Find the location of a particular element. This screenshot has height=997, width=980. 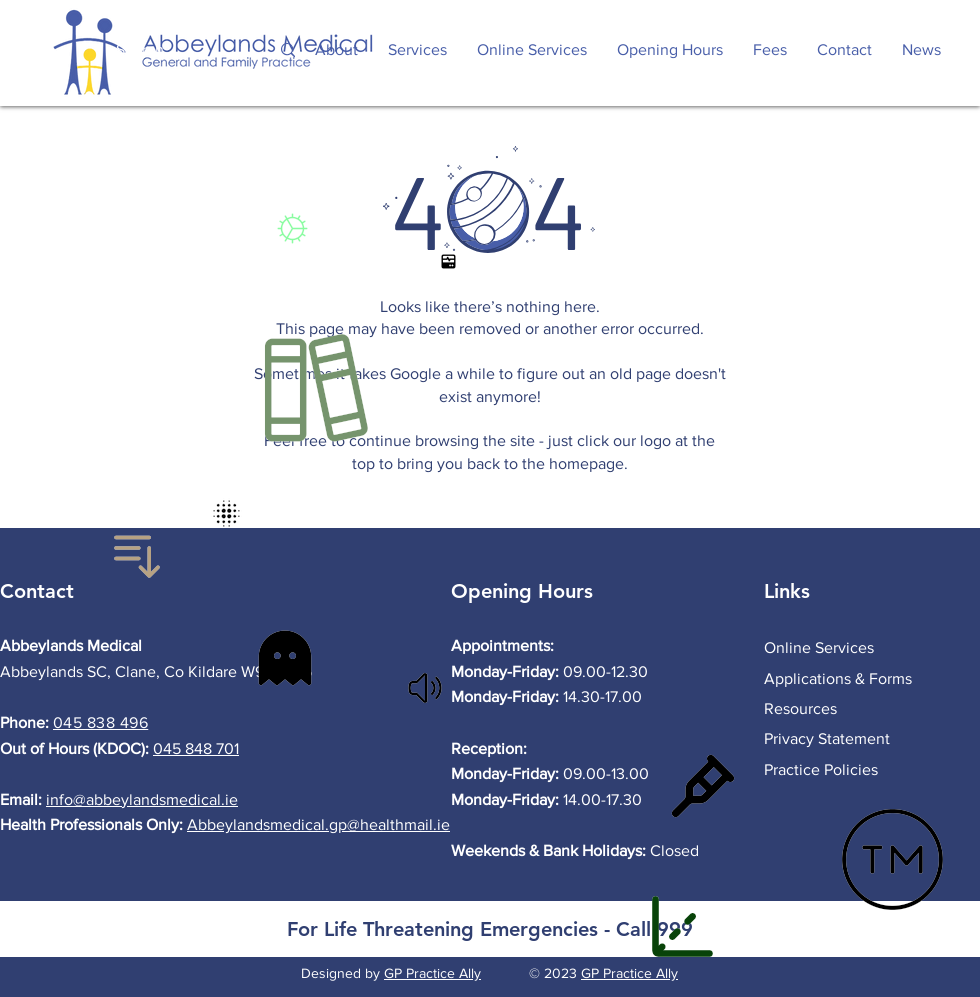

sort list in descending order is located at coordinates (137, 555).